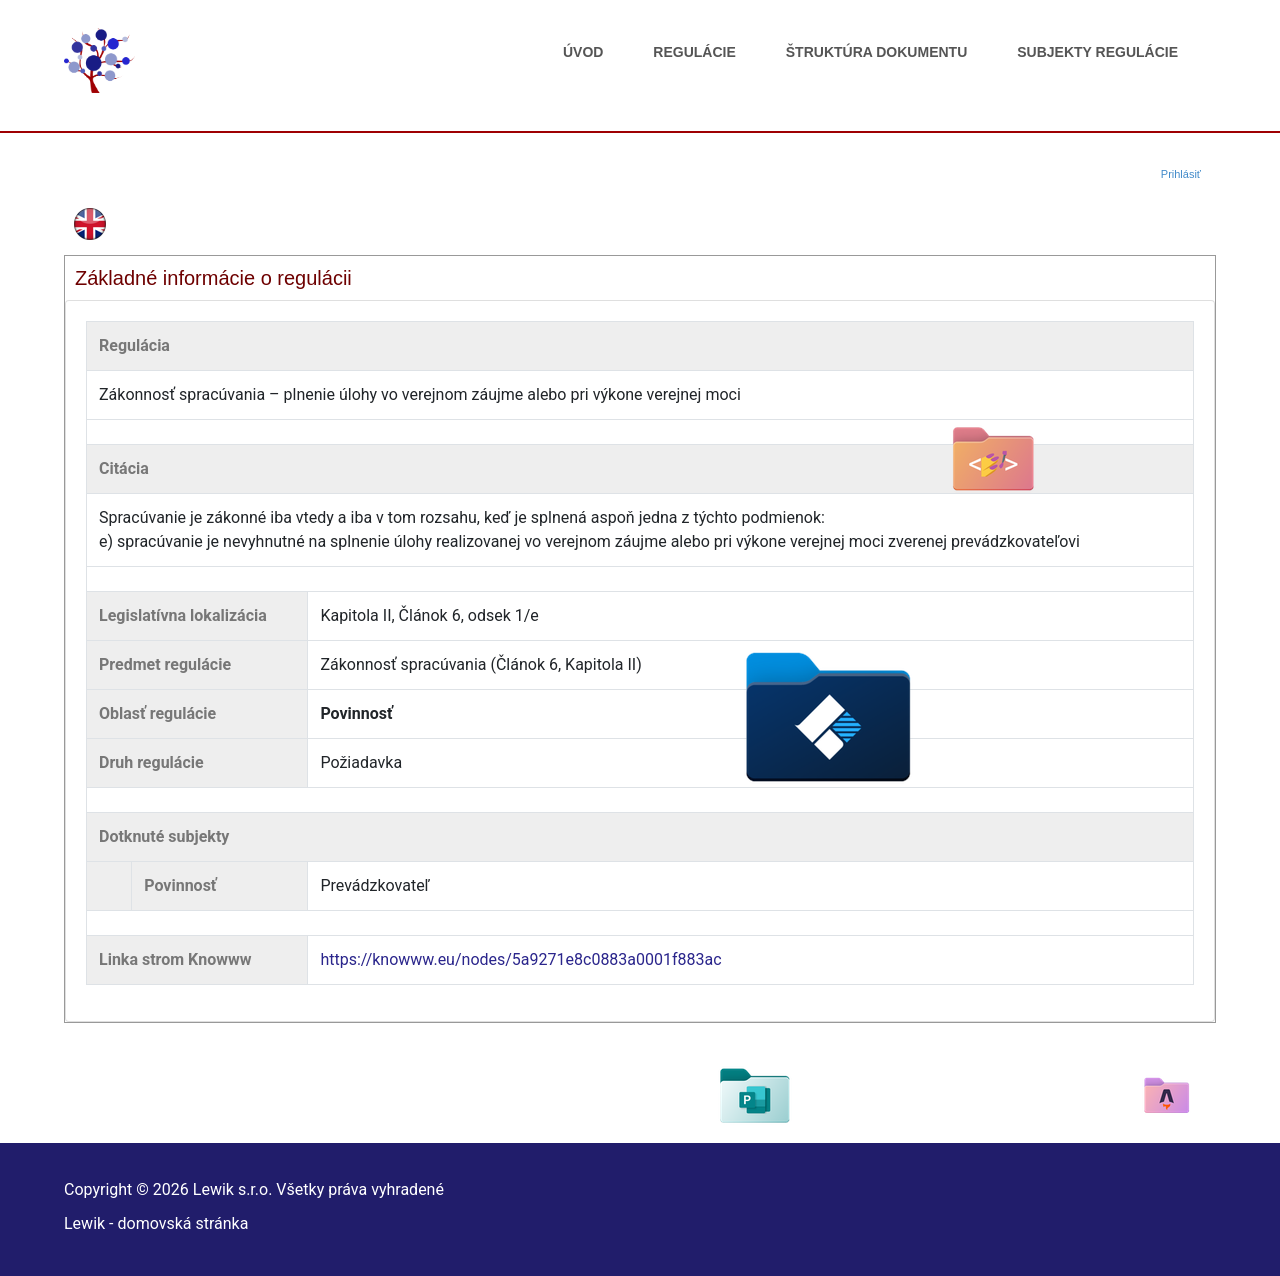  Describe the element at coordinates (993, 461) in the screenshot. I see `folder containing styled-components files` at that location.